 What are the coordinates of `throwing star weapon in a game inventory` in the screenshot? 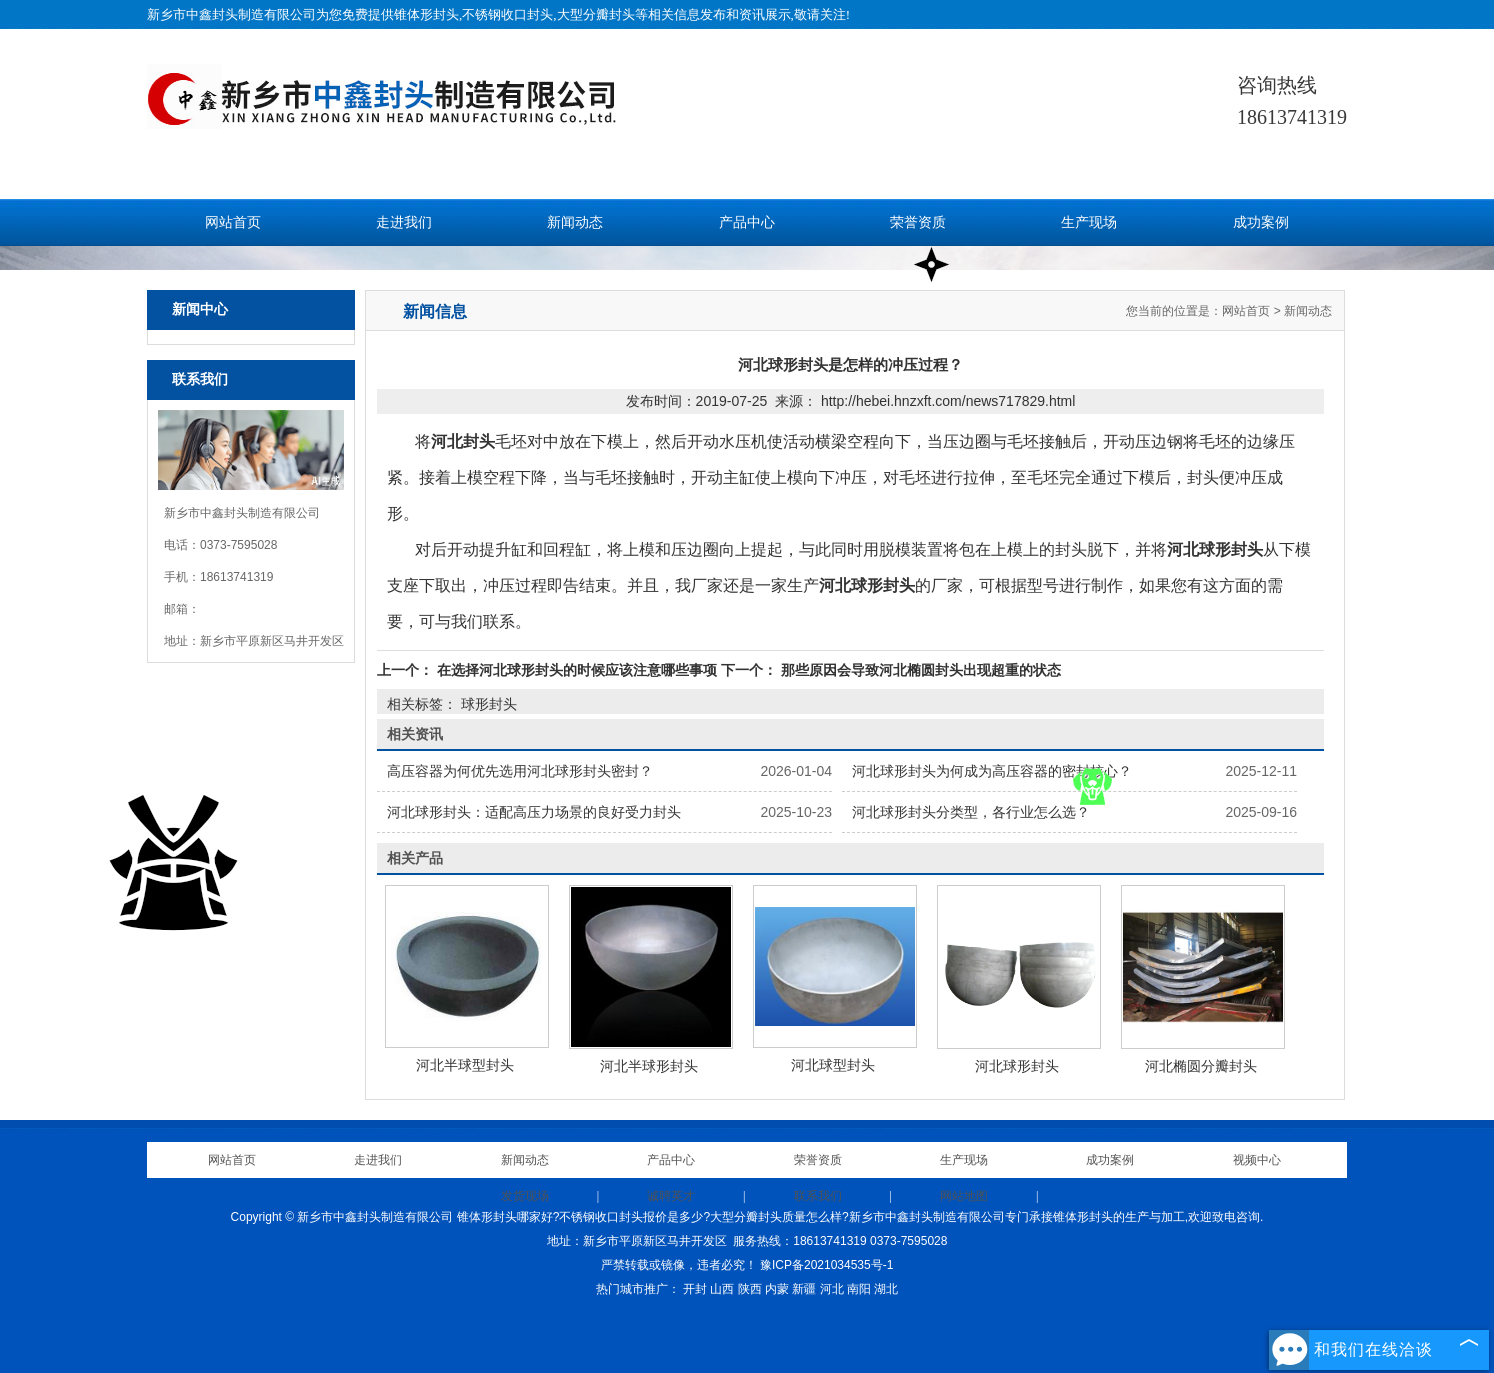 It's located at (931, 264).